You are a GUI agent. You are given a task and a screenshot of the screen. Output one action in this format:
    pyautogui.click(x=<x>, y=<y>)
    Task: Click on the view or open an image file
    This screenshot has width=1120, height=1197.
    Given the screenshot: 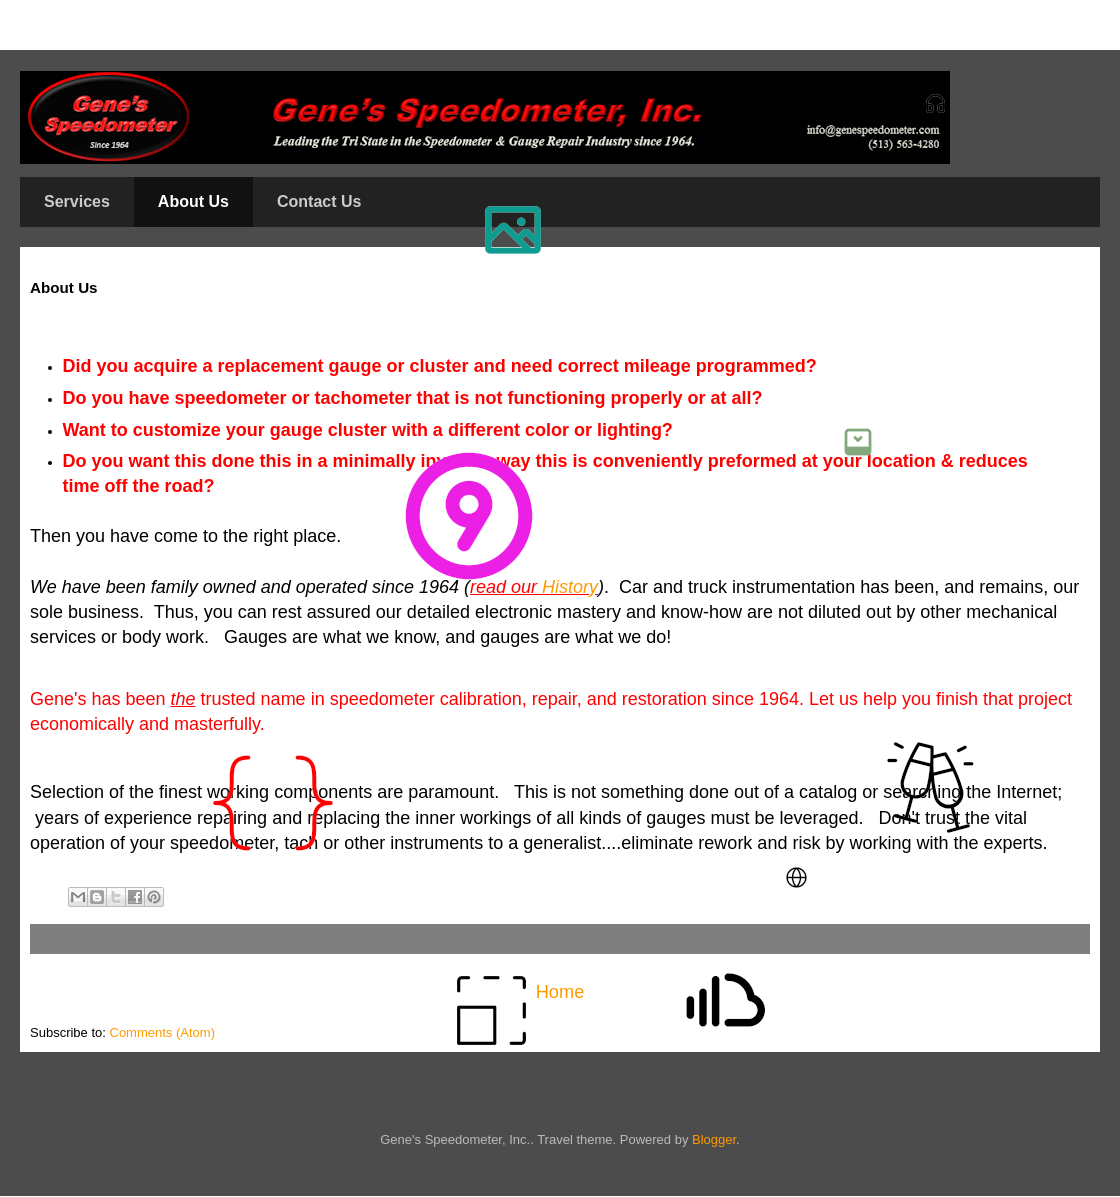 What is the action you would take?
    pyautogui.click(x=513, y=230)
    